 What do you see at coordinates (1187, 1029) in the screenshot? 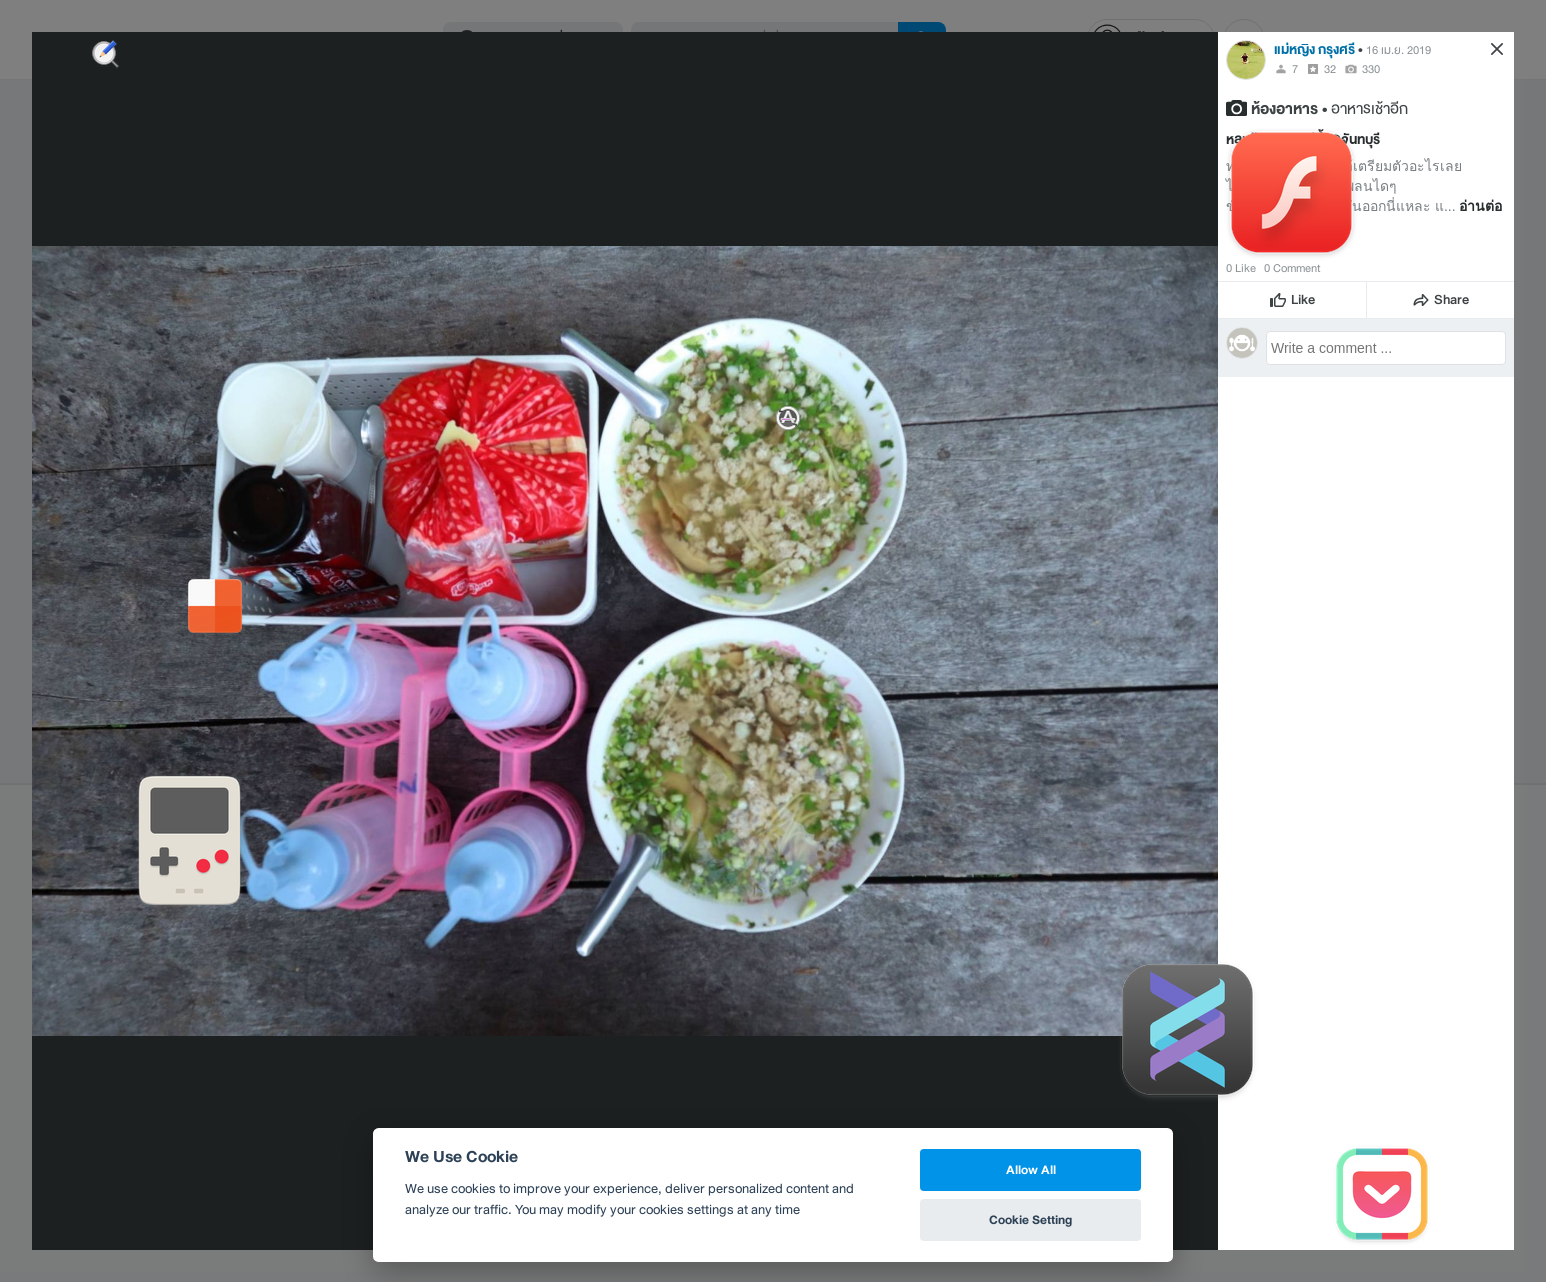
I see `open the helix app` at bounding box center [1187, 1029].